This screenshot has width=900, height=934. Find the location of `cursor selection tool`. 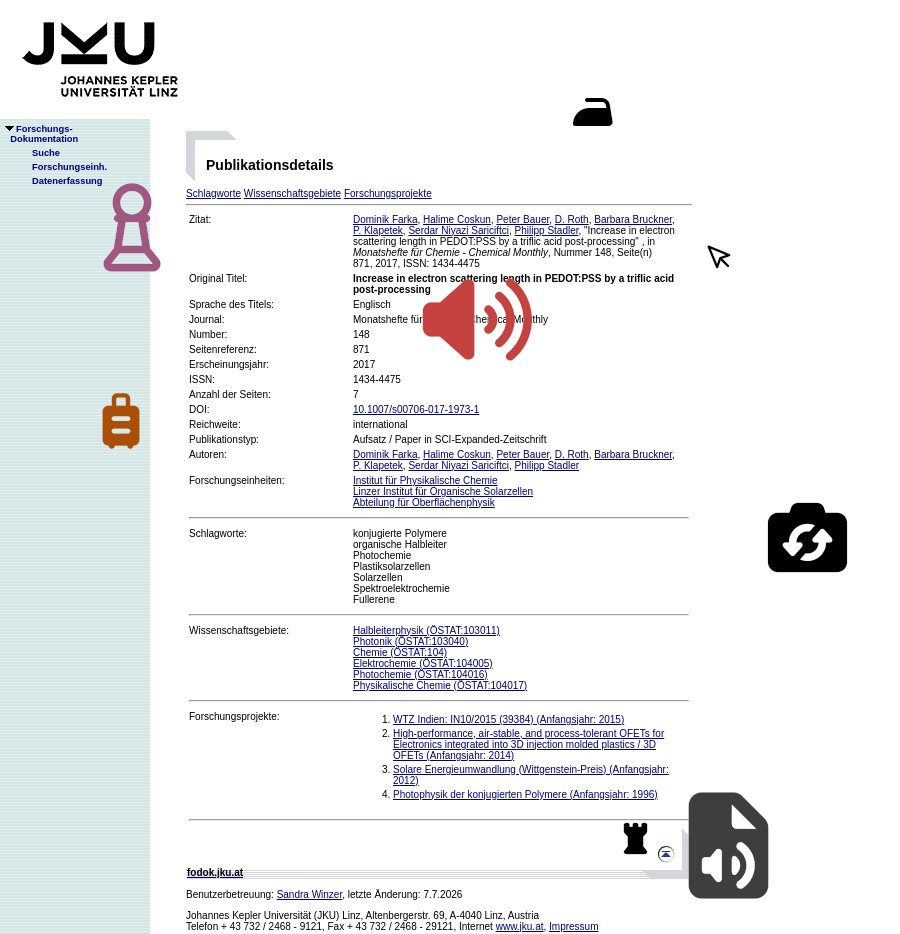

cursor selection tool is located at coordinates (719, 257).